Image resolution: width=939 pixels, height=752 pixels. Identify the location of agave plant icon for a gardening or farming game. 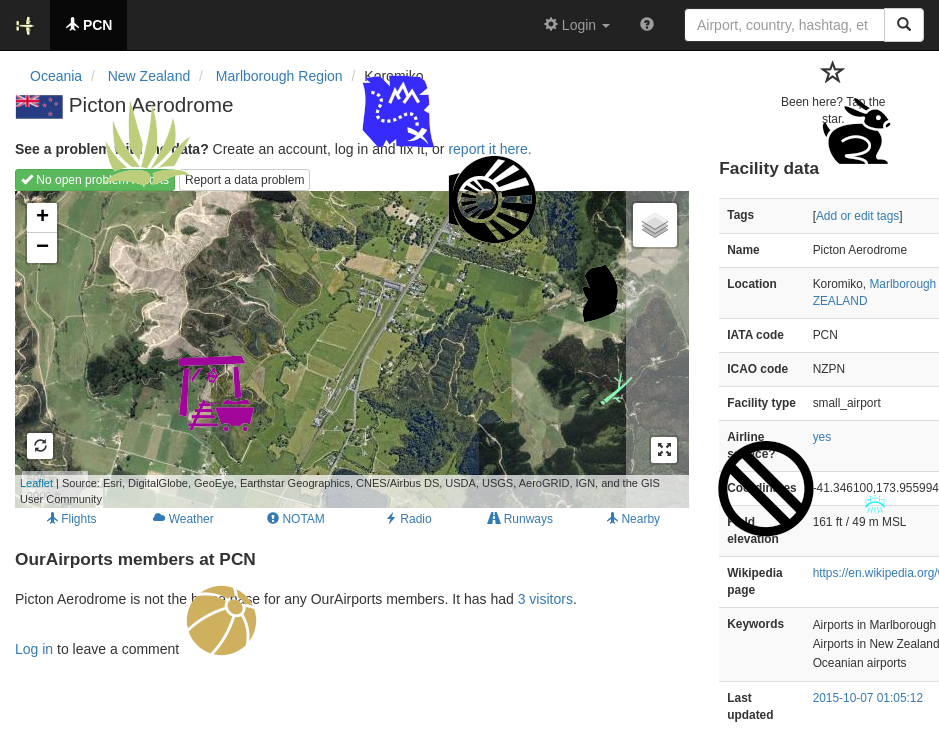
(147, 142).